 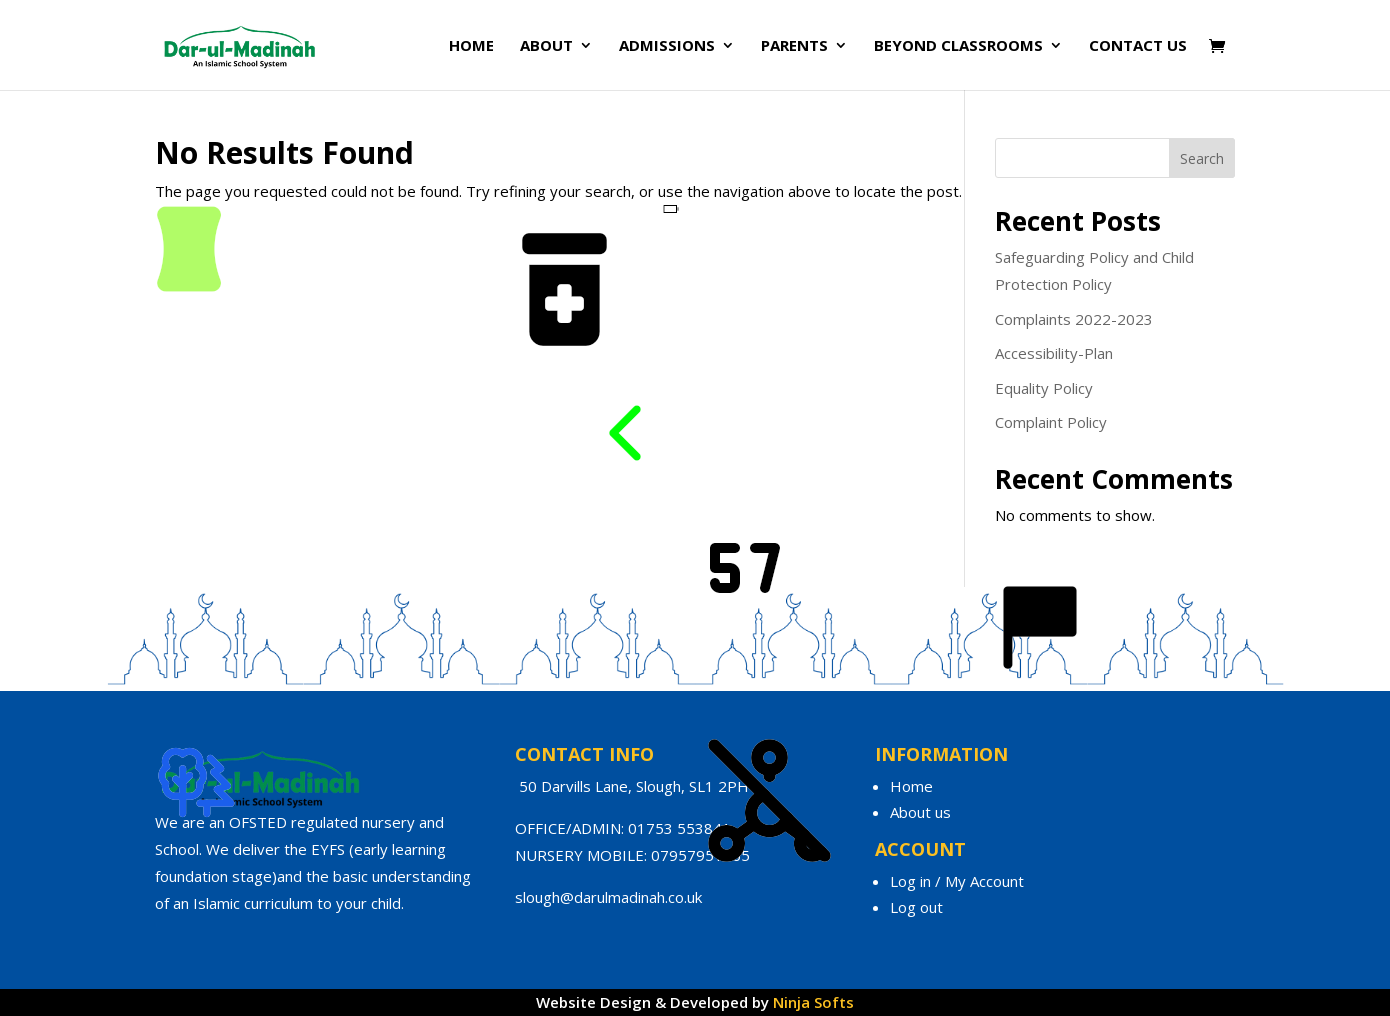 I want to click on disable social sharing features, so click(x=769, y=800).